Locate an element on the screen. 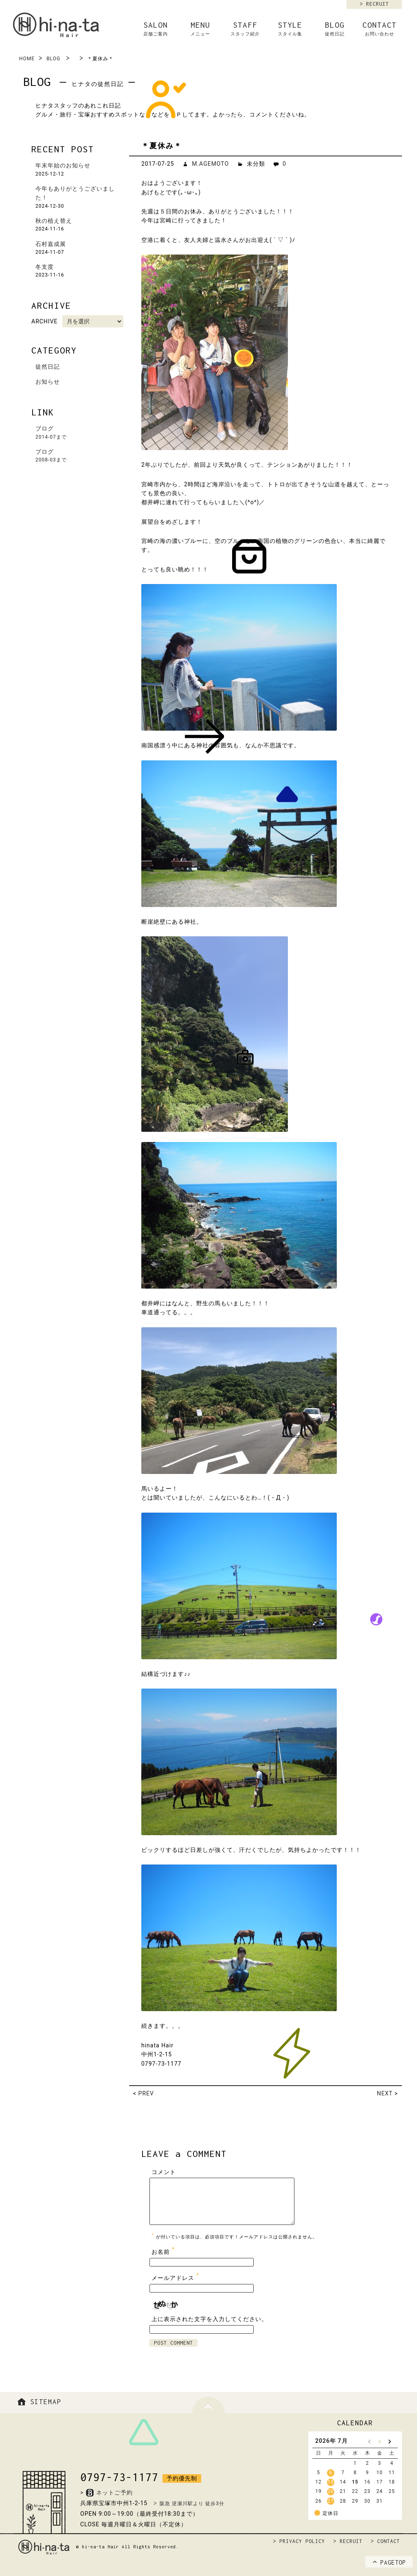 This screenshot has height=2576, width=417. switch to global or worldwide view is located at coordinates (376, 1619).